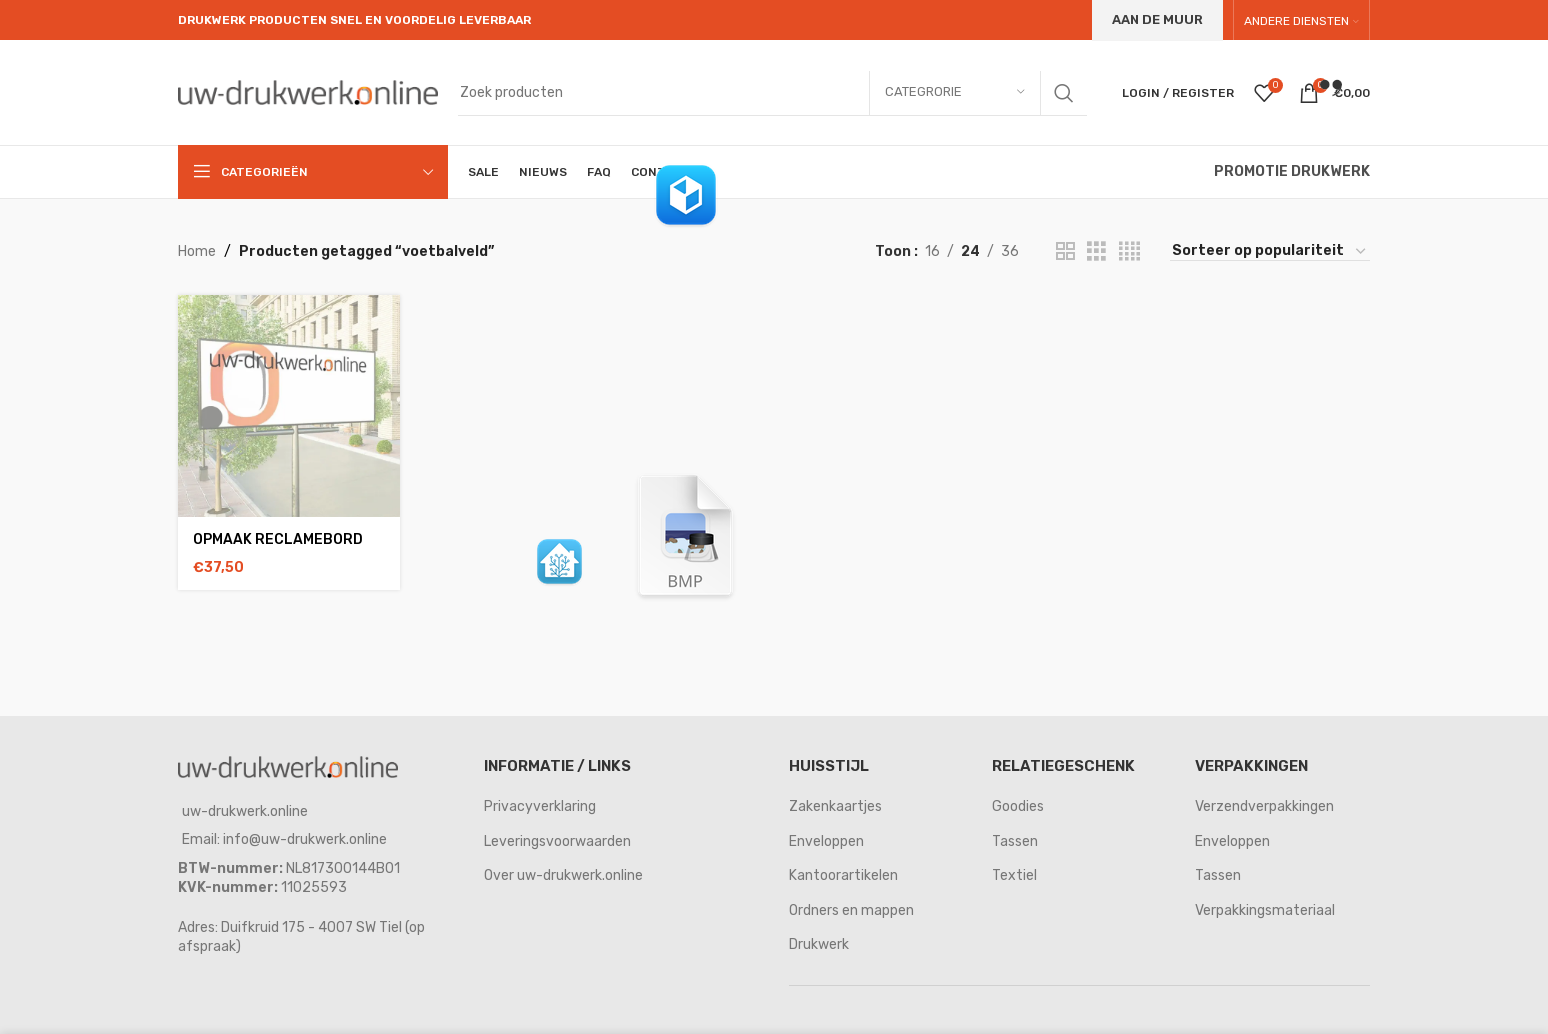 This screenshot has height=1034, width=1548. What do you see at coordinates (686, 195) in the screenshot?
I see `open the flatpak software center` at bounding box center [686, 195].